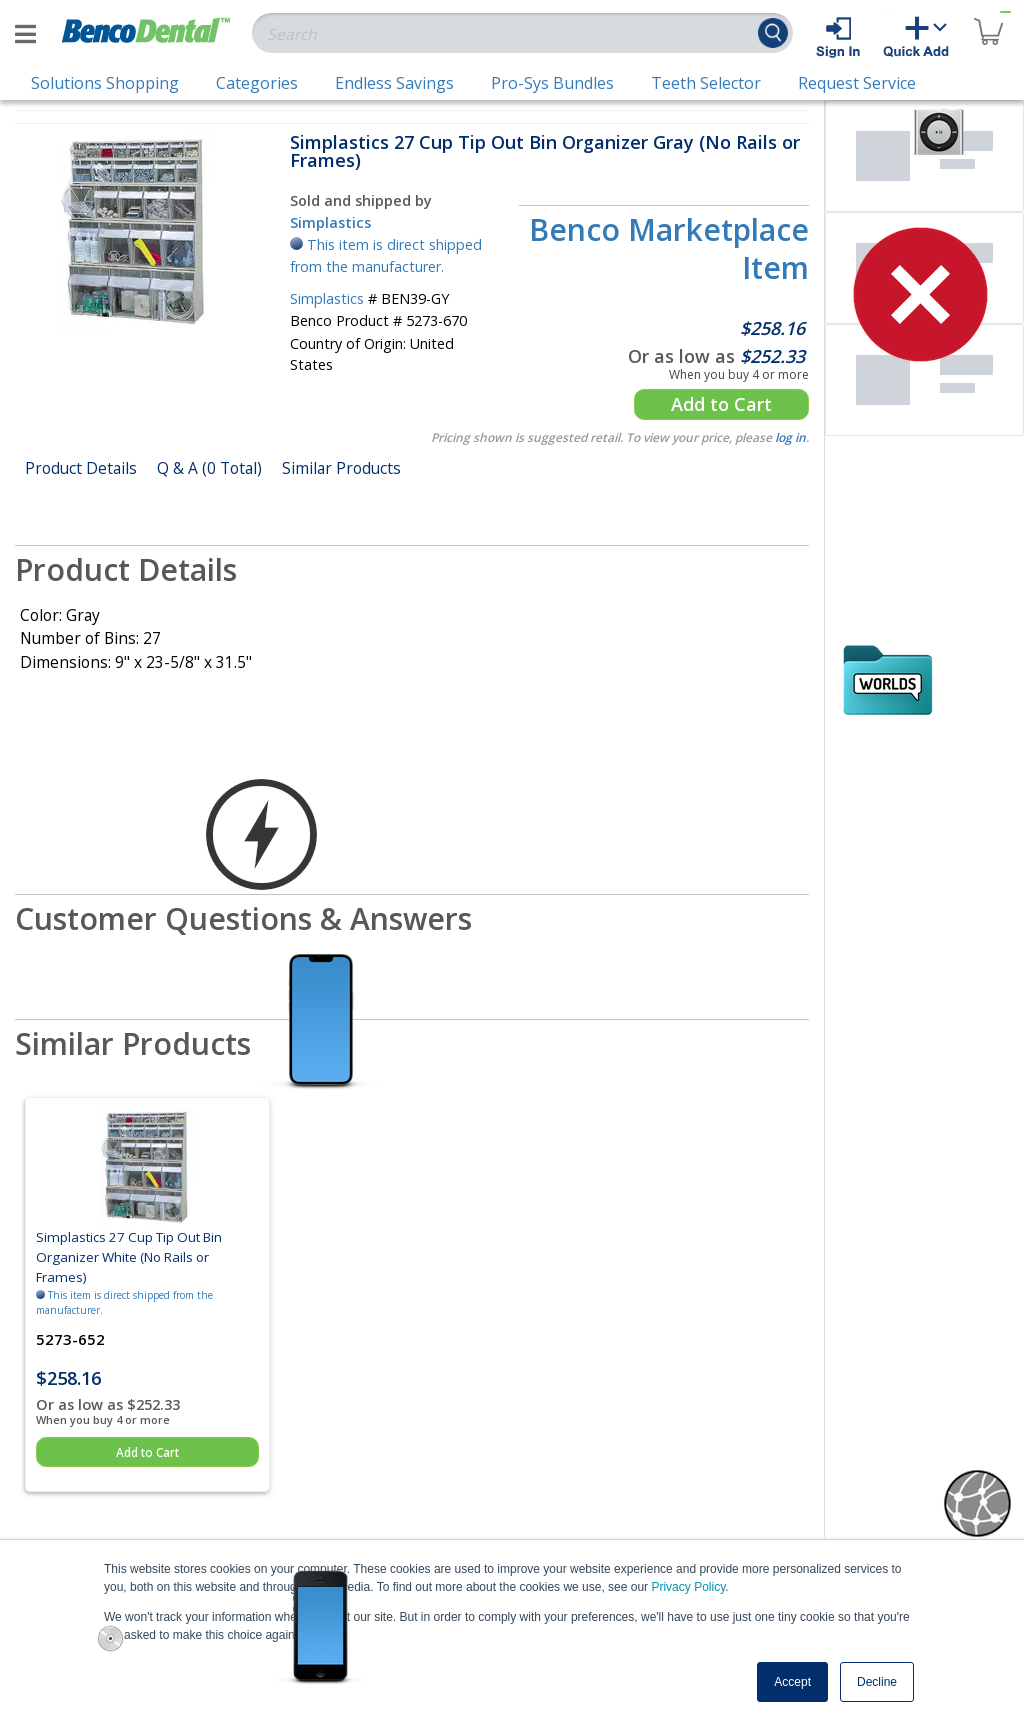  Describe the element at coordinates (320, 1627) in the screenshot. I see `indicates a connected iPhone device` at that location.